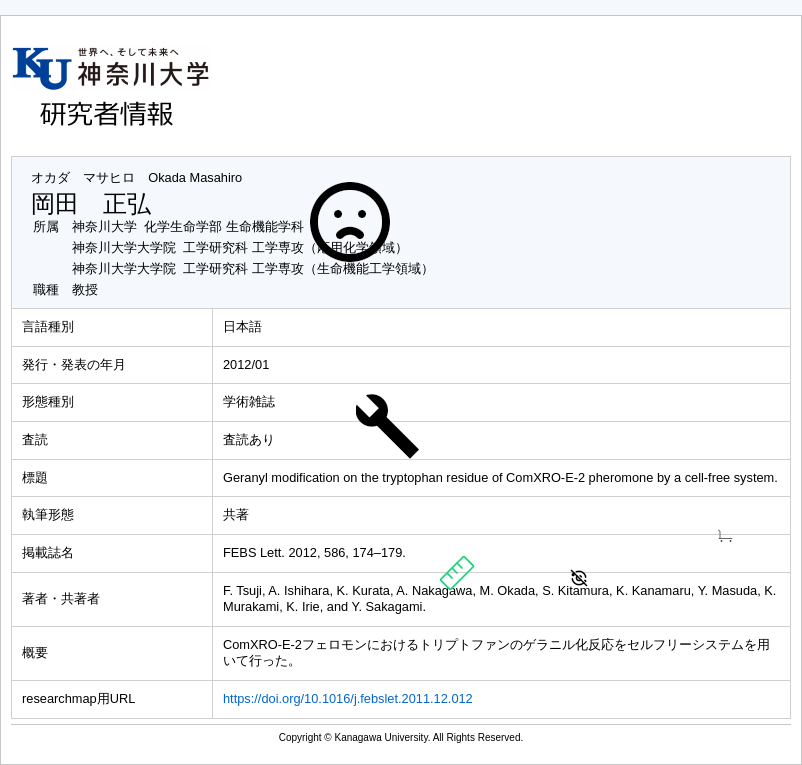  I want to click on access settings or configuration options, so click(388, 426).